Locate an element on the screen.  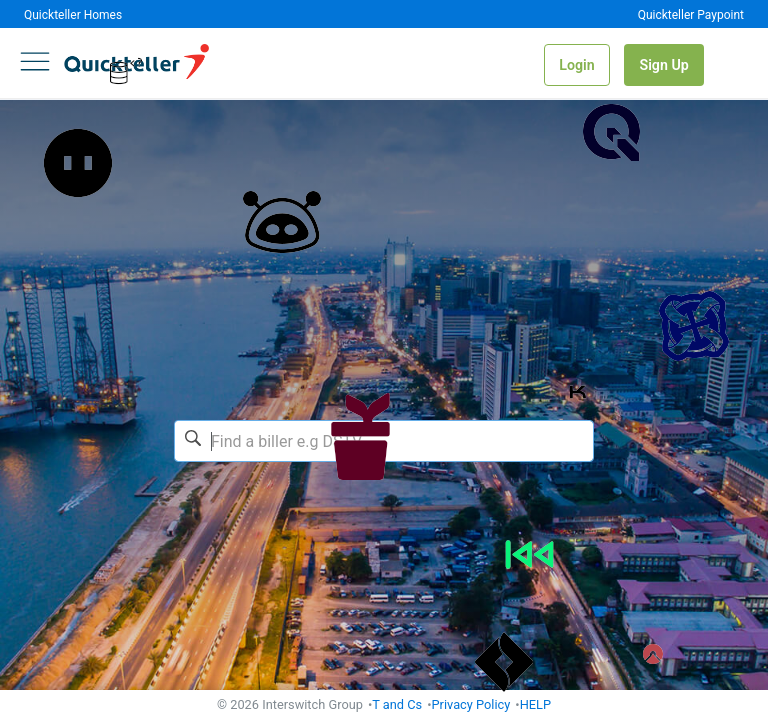
open QGIS geographic information system application is located at coordinates (611, 132).